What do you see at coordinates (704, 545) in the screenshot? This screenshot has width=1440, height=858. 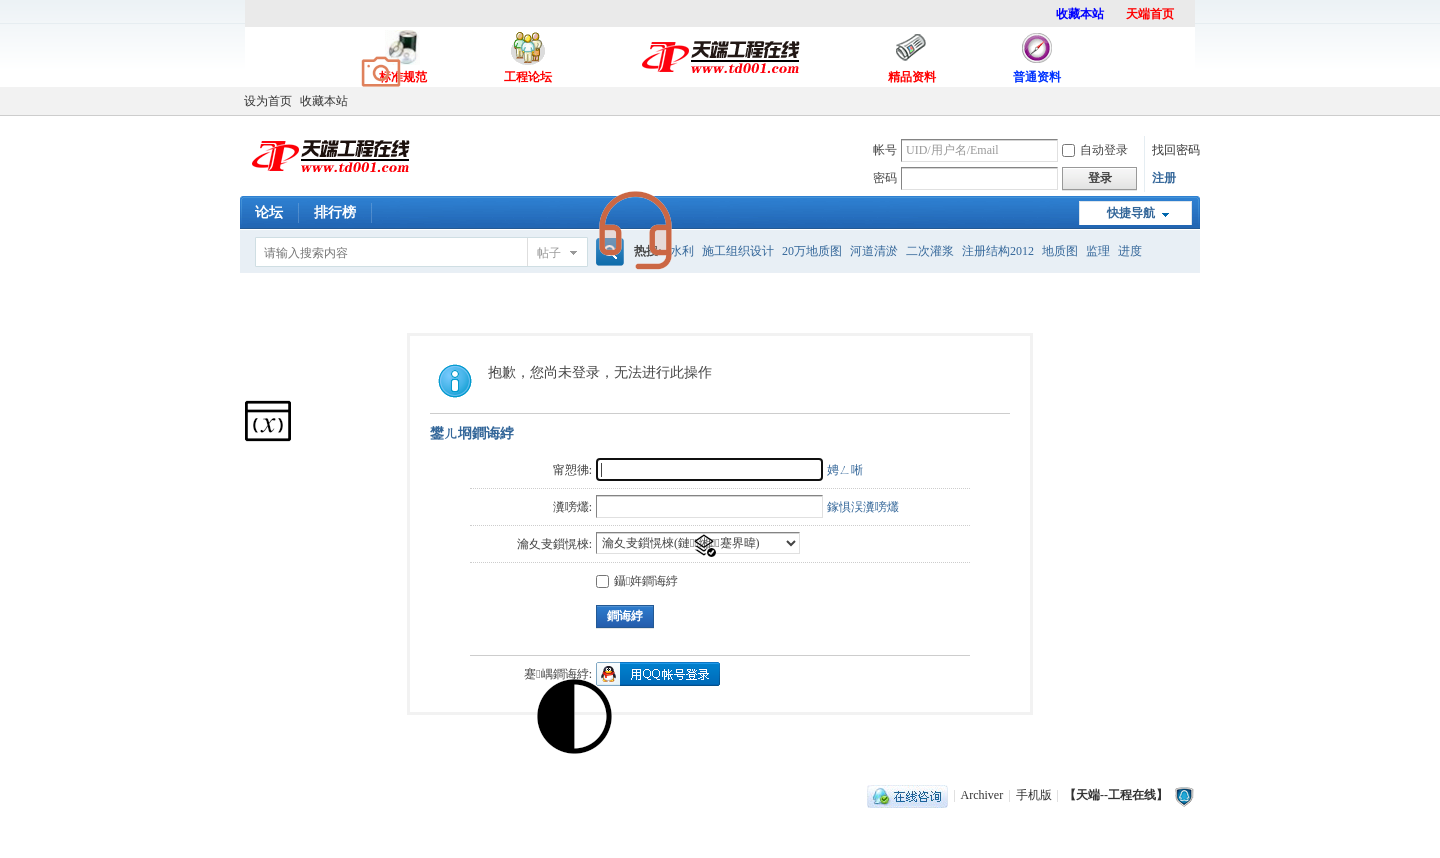 I see `view active layers in the editor` at bounding box center [704, 545].